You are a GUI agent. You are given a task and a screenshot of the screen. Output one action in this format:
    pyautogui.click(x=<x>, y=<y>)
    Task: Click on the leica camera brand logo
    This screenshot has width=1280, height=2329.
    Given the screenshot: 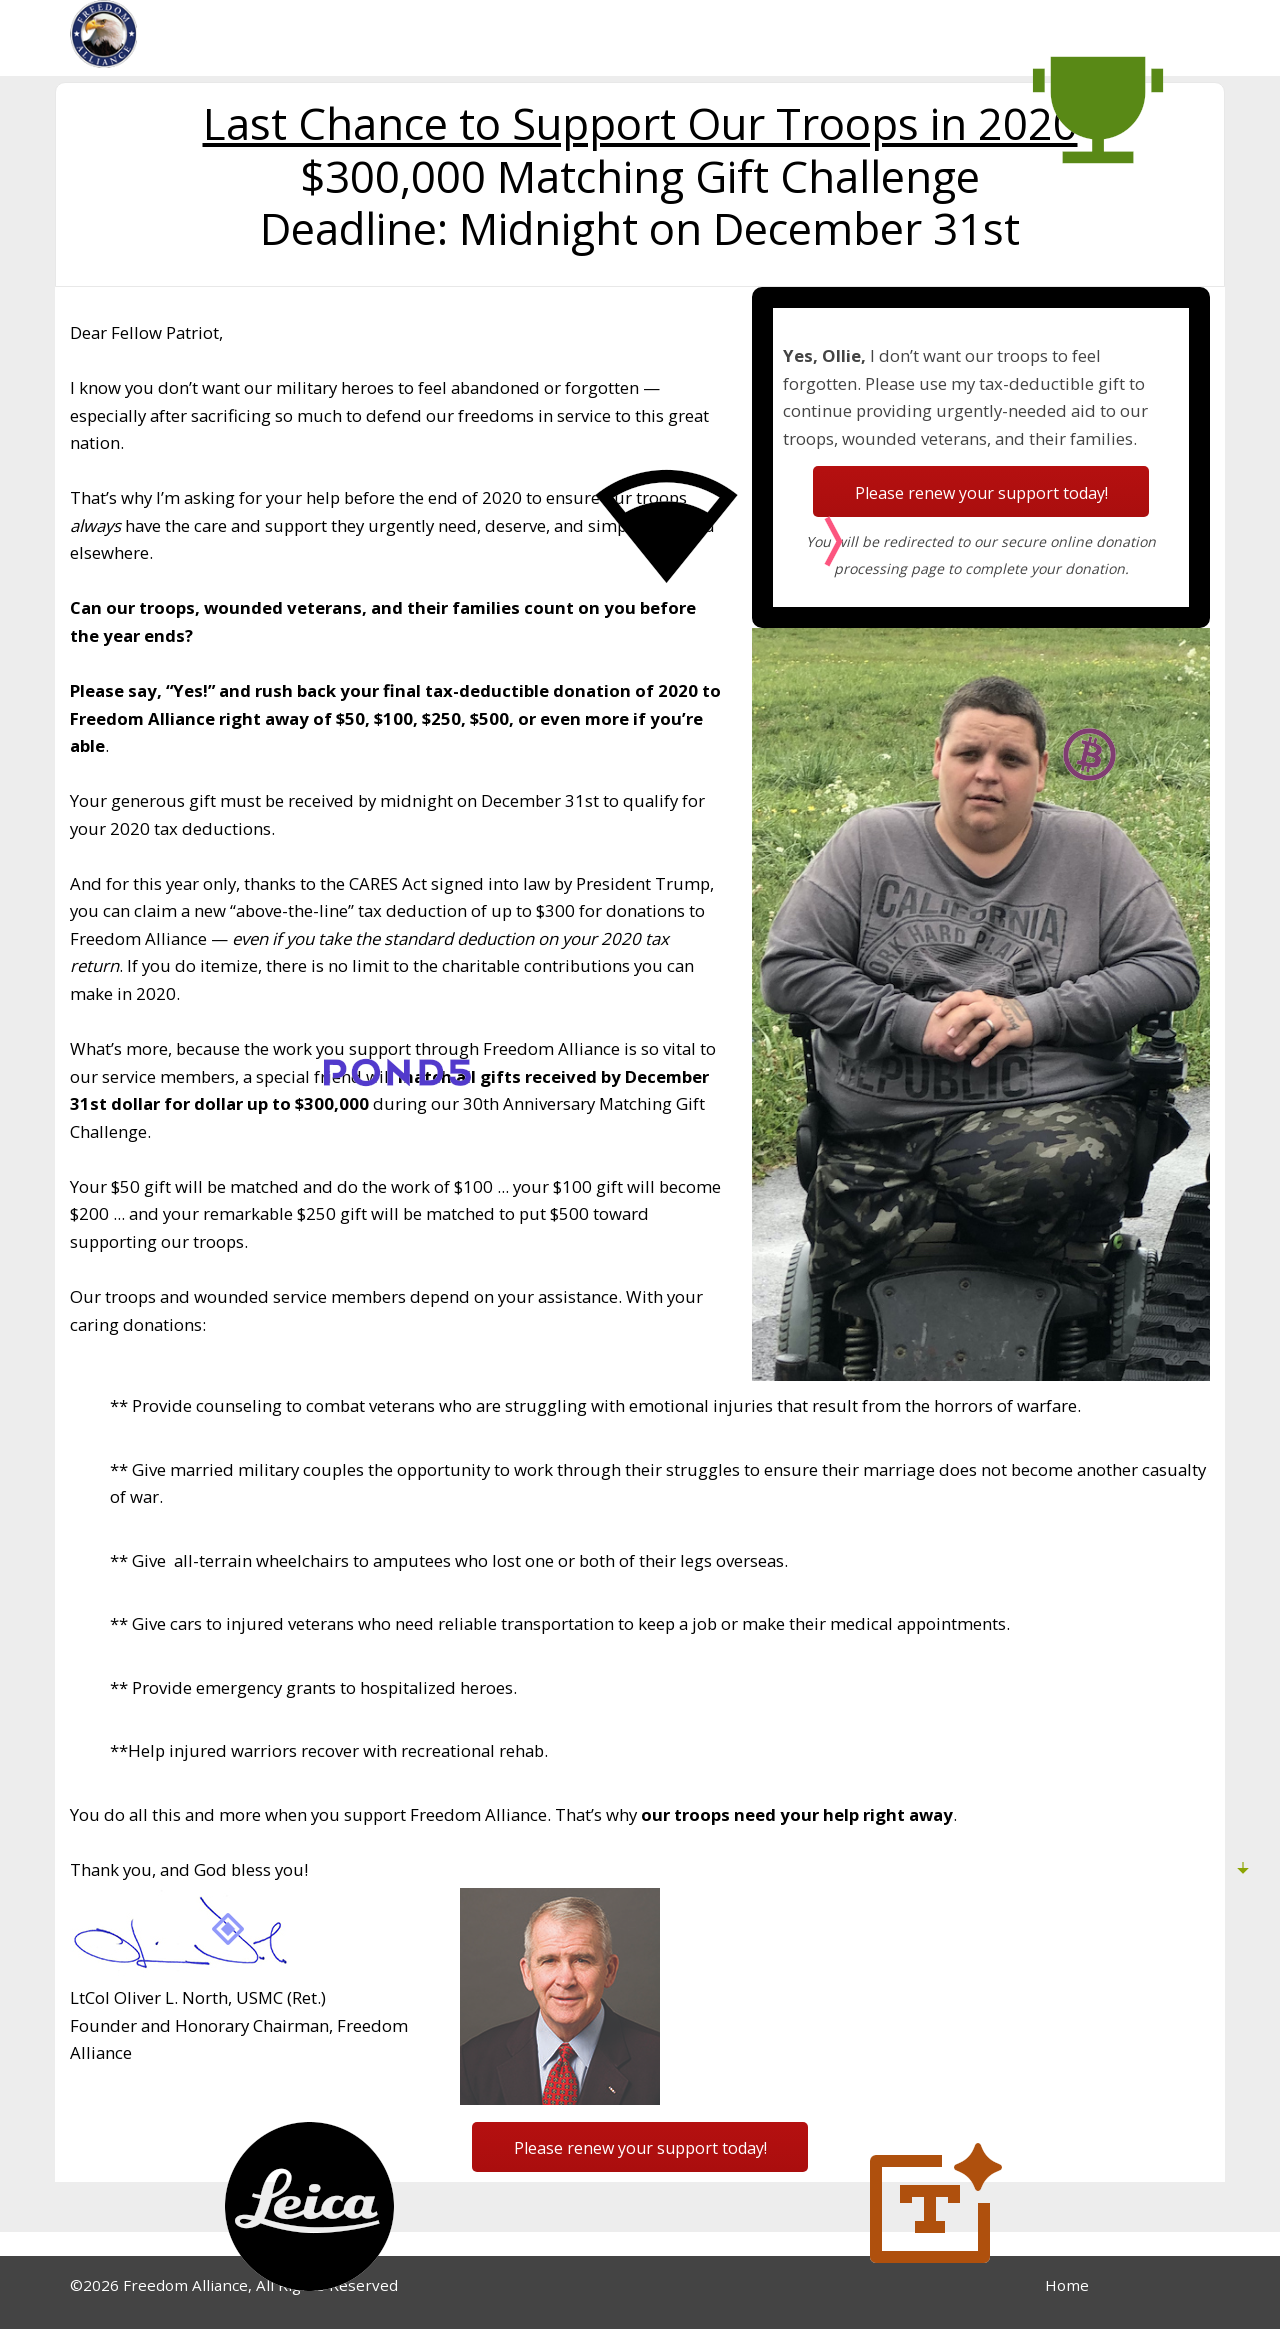 What is the action you would take?
    pyautogui.click(x=309, y=2206)
    